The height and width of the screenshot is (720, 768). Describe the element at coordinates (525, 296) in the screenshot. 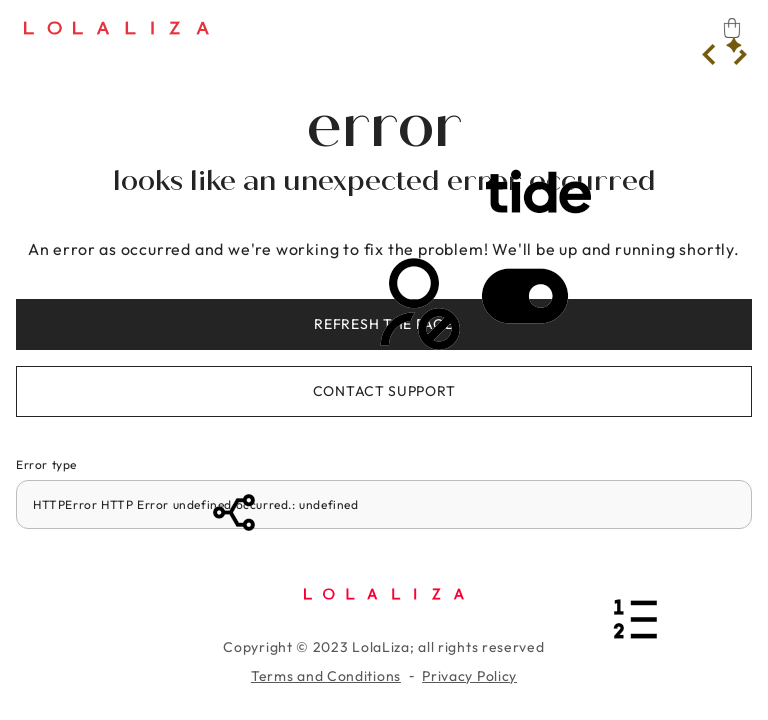

I see `toggle a setting on or off` at that location.